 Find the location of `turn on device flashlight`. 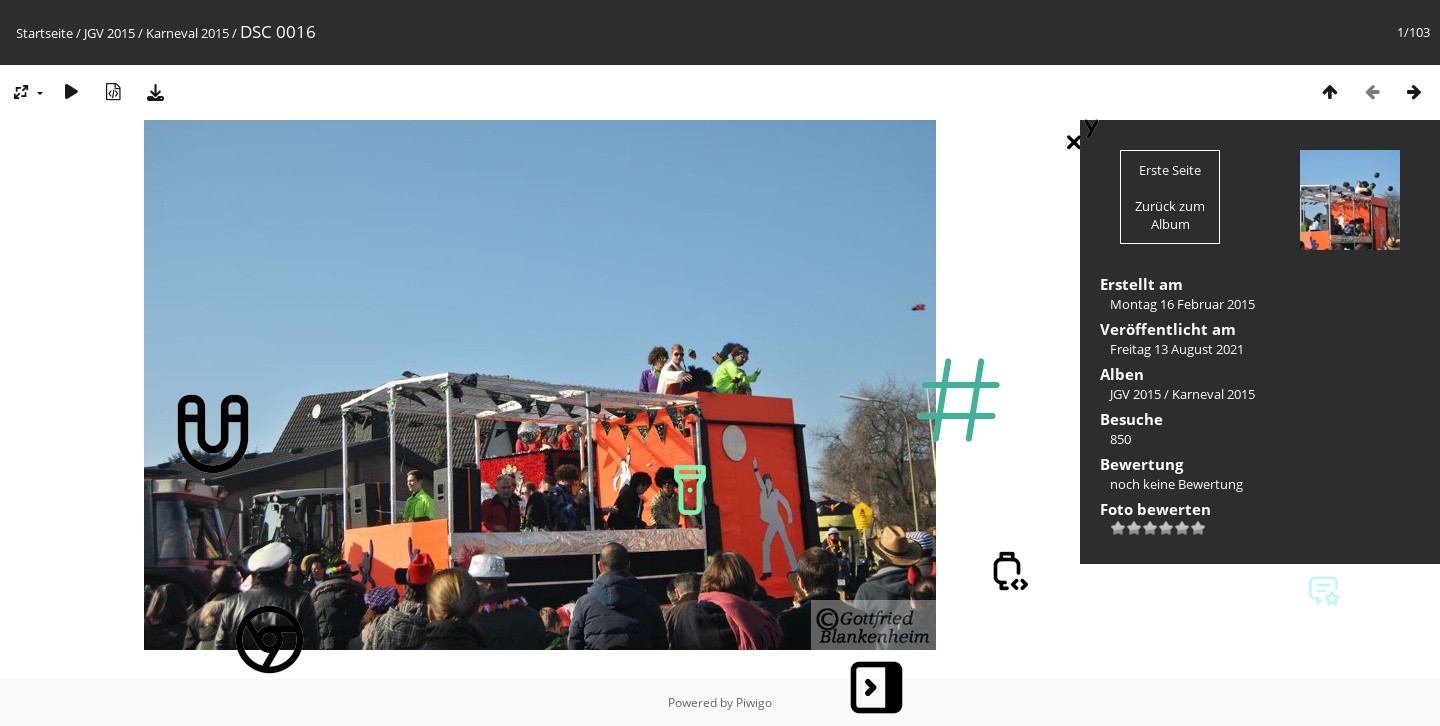

turn on device flashlight is located at coordinates (690, 490).